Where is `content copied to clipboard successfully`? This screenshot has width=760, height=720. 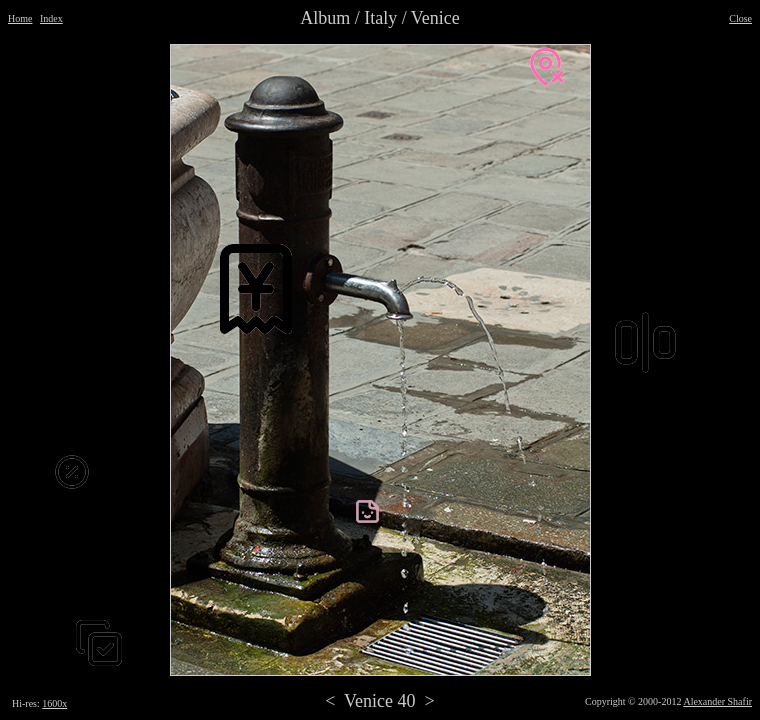
content copied to clipboard successfully is located at coordinates (99, 643).